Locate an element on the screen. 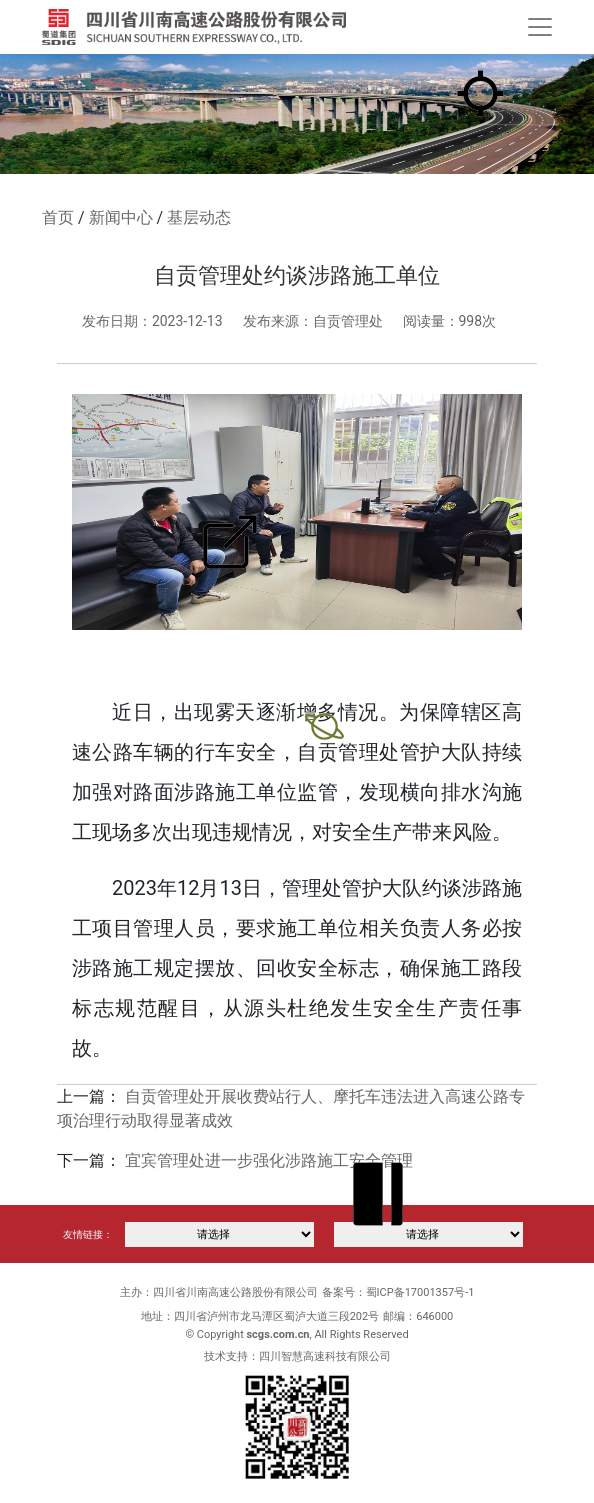  open your journal or diary is located at coordinates (378, 1194).